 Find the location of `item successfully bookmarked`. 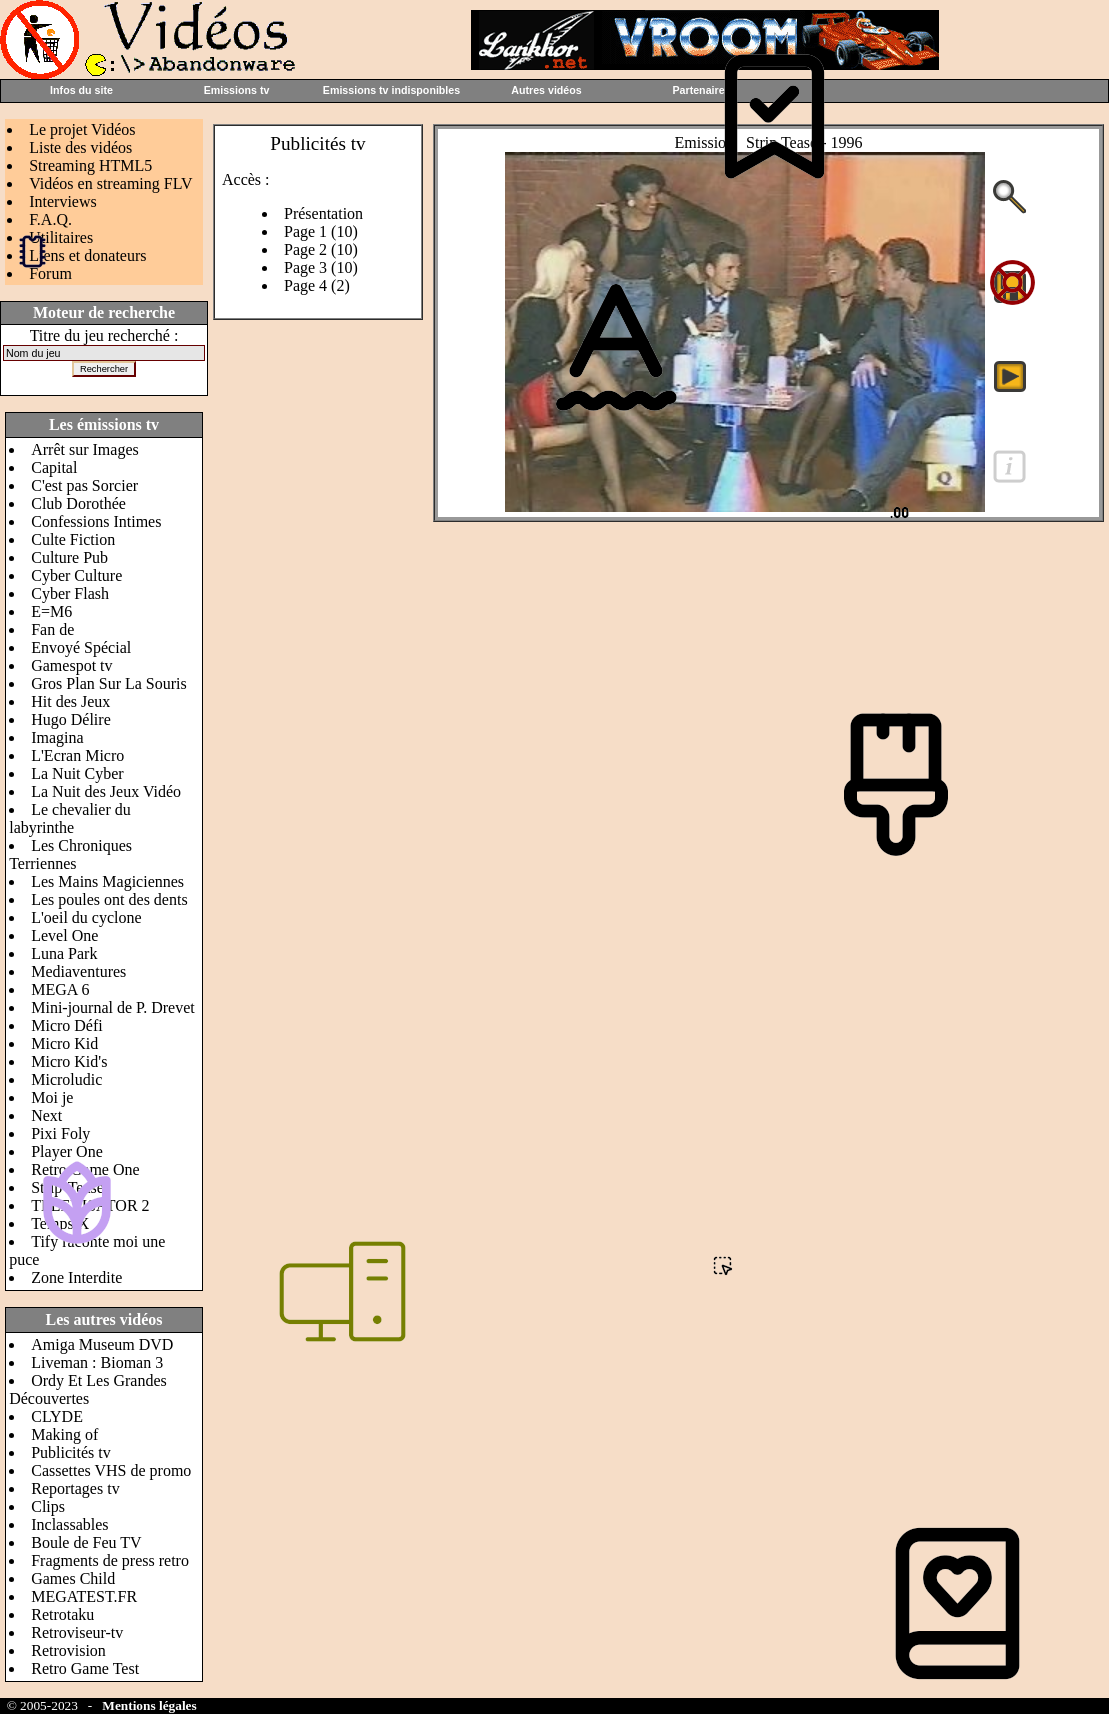

item successfully bookmarked is located at coordinates (774, 116).